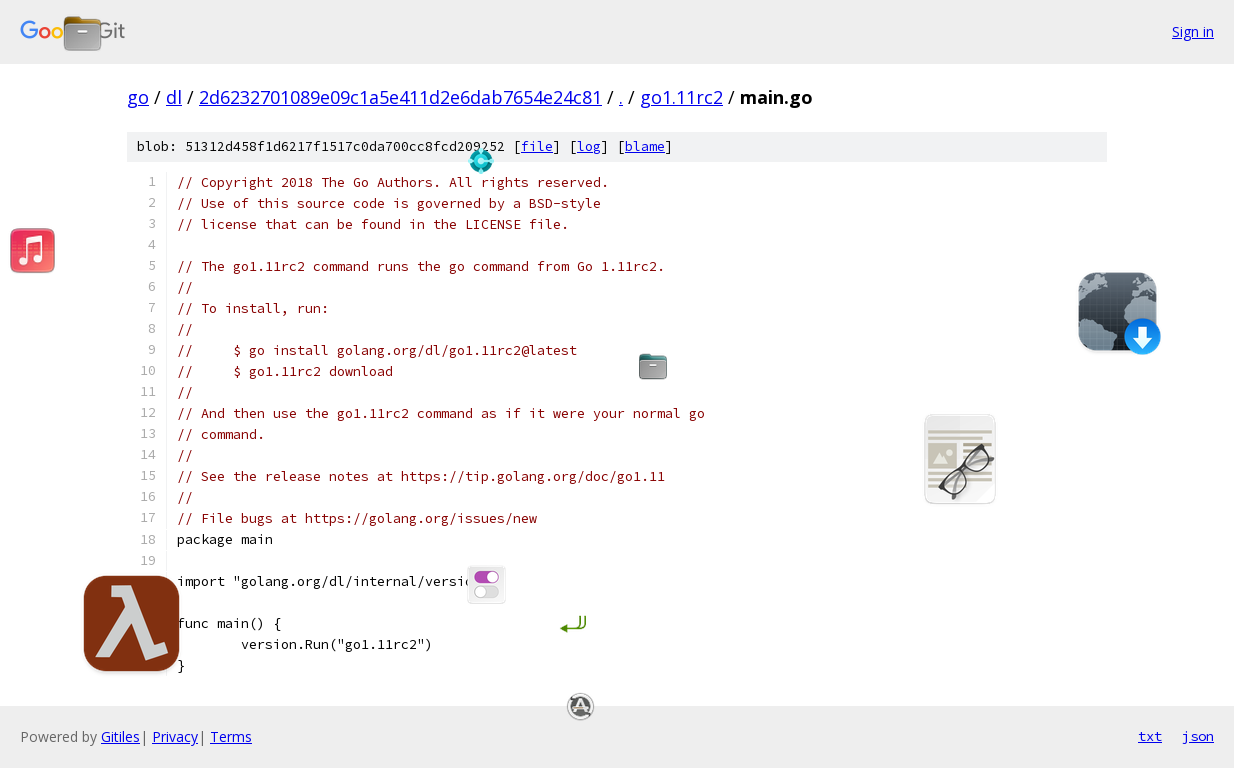 The image size is (1234, 768). What do you see at coordinates (580, 706) in the screenshot?
I see `open the software update manager` at bounding box center [580, 706].